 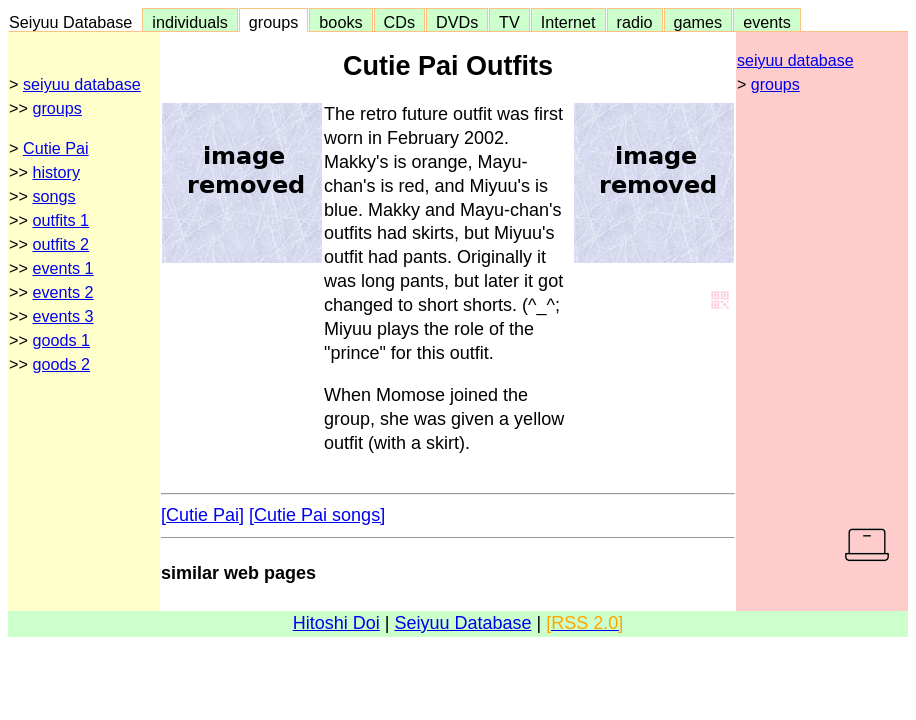 I want to click on switch to desktop view, so click(x=867, y=544).